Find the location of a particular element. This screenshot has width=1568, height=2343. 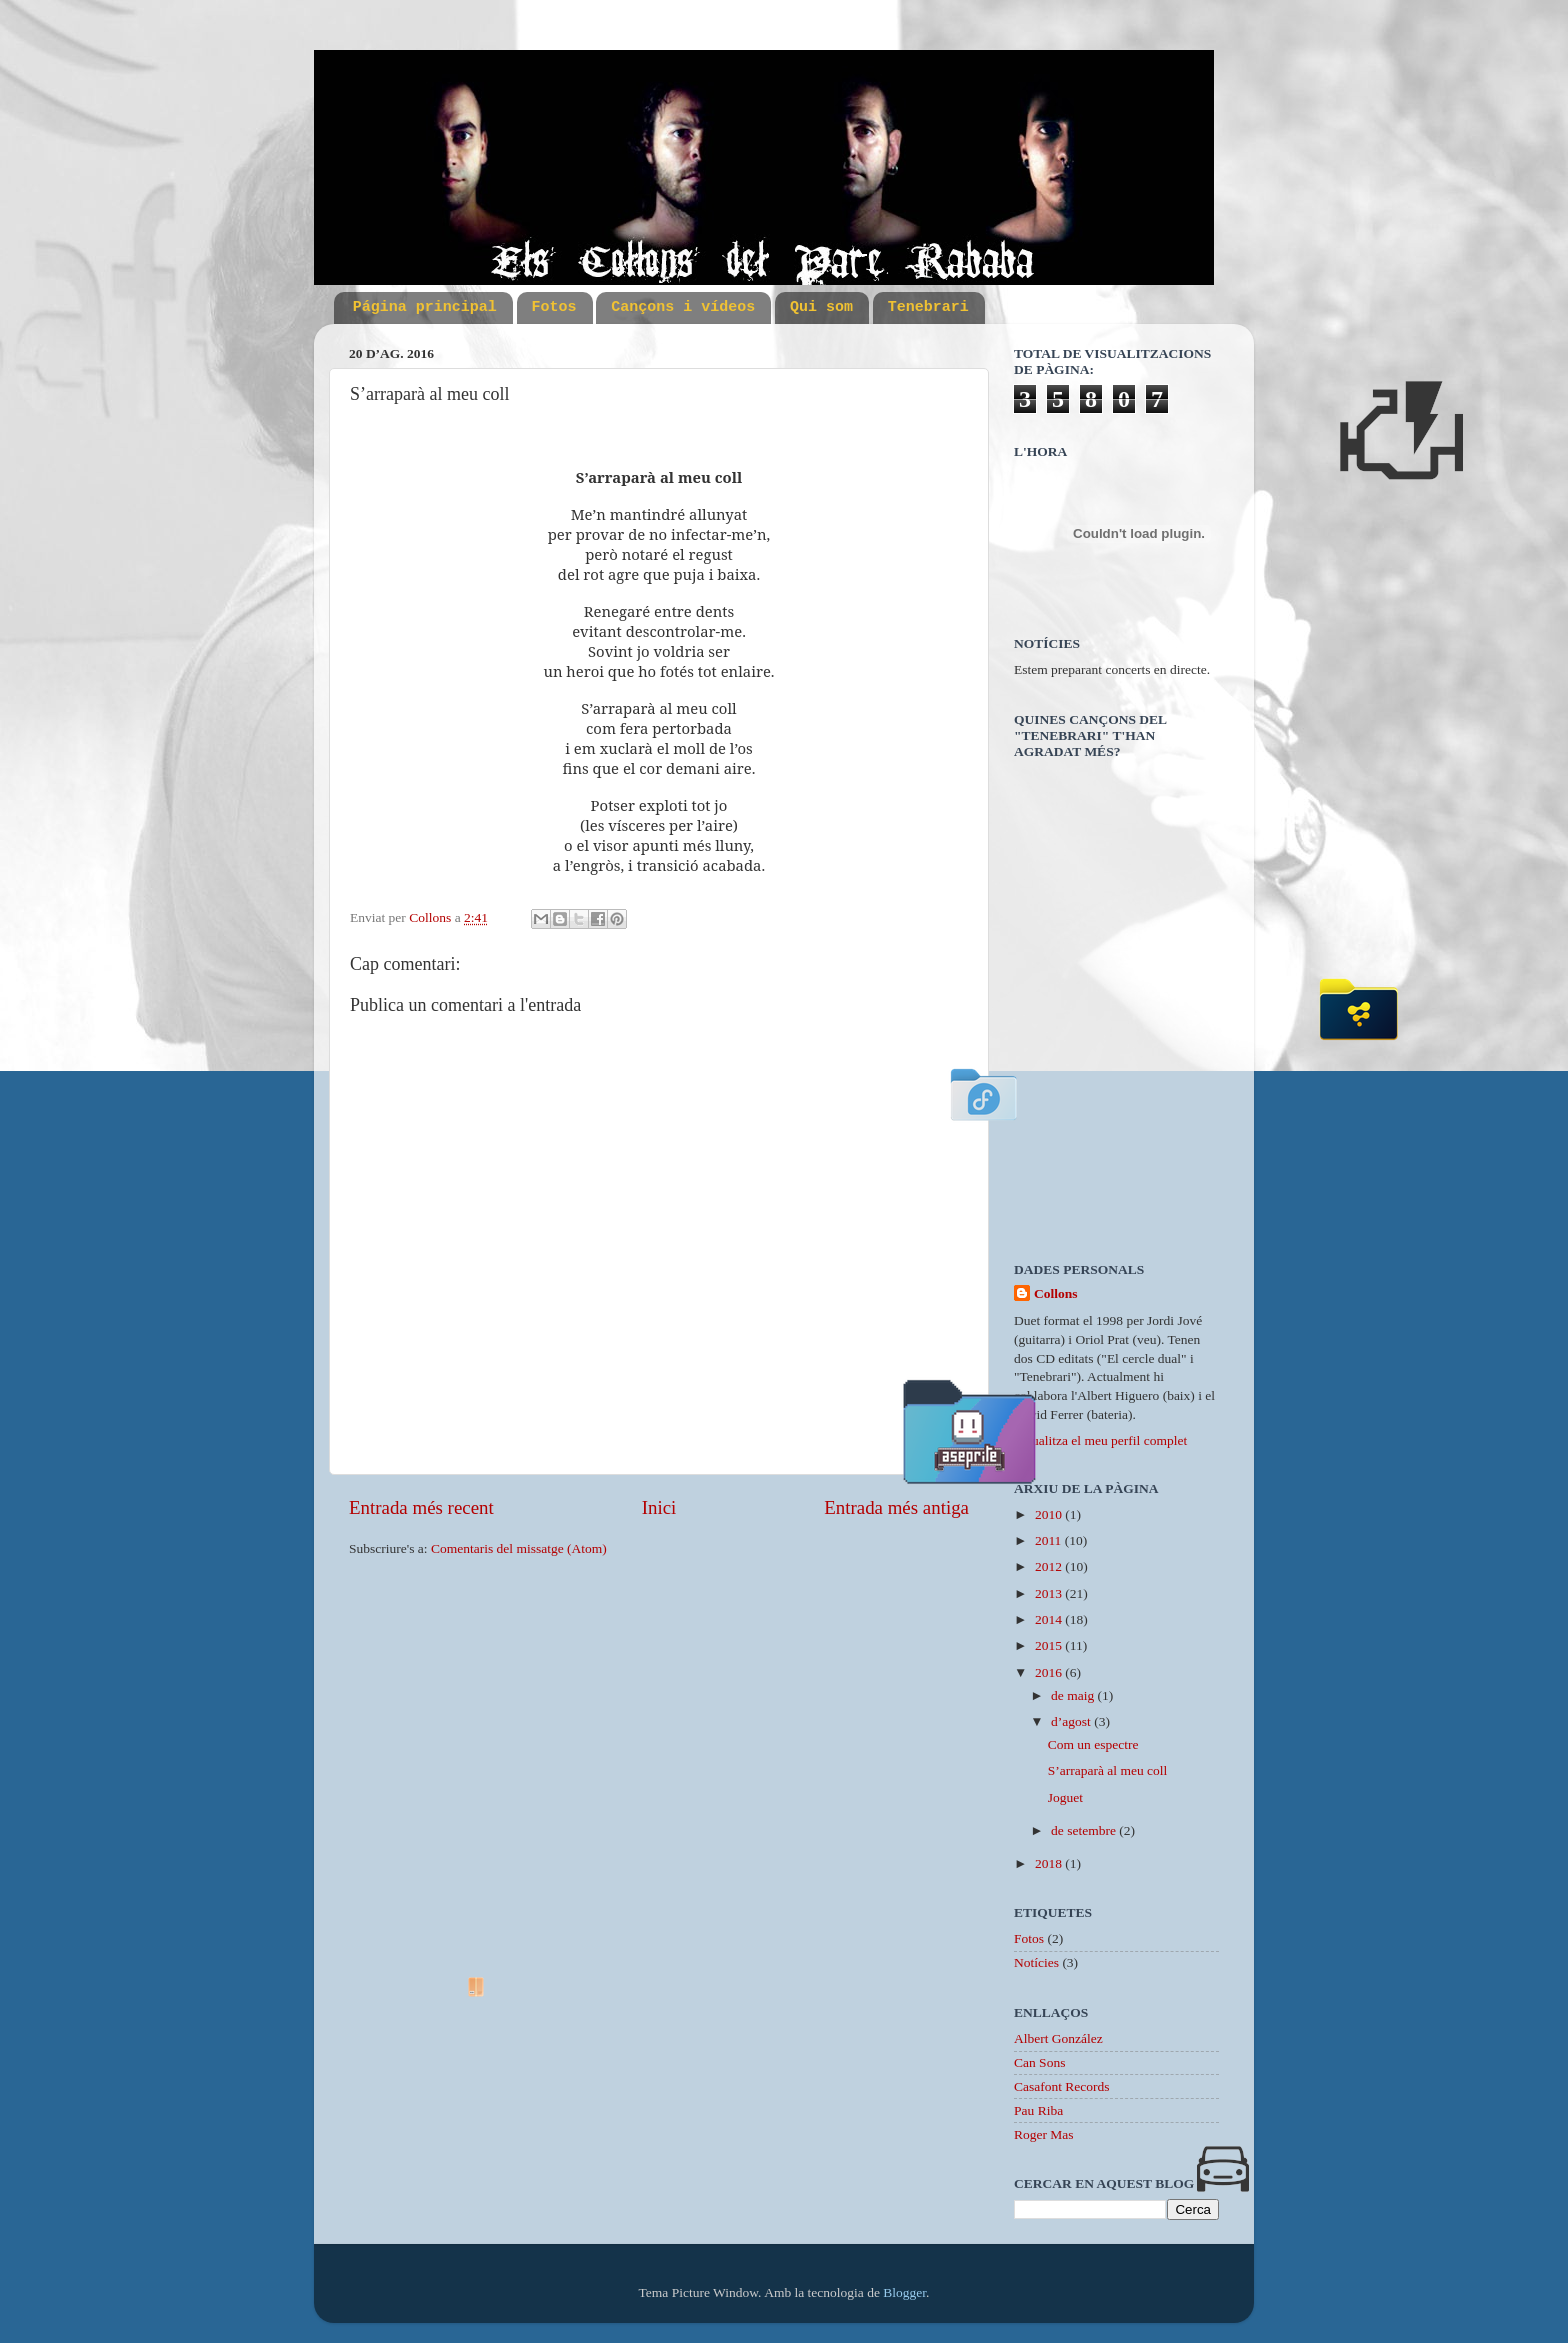

open a package or archive file is located at coordinates (476, 1987).